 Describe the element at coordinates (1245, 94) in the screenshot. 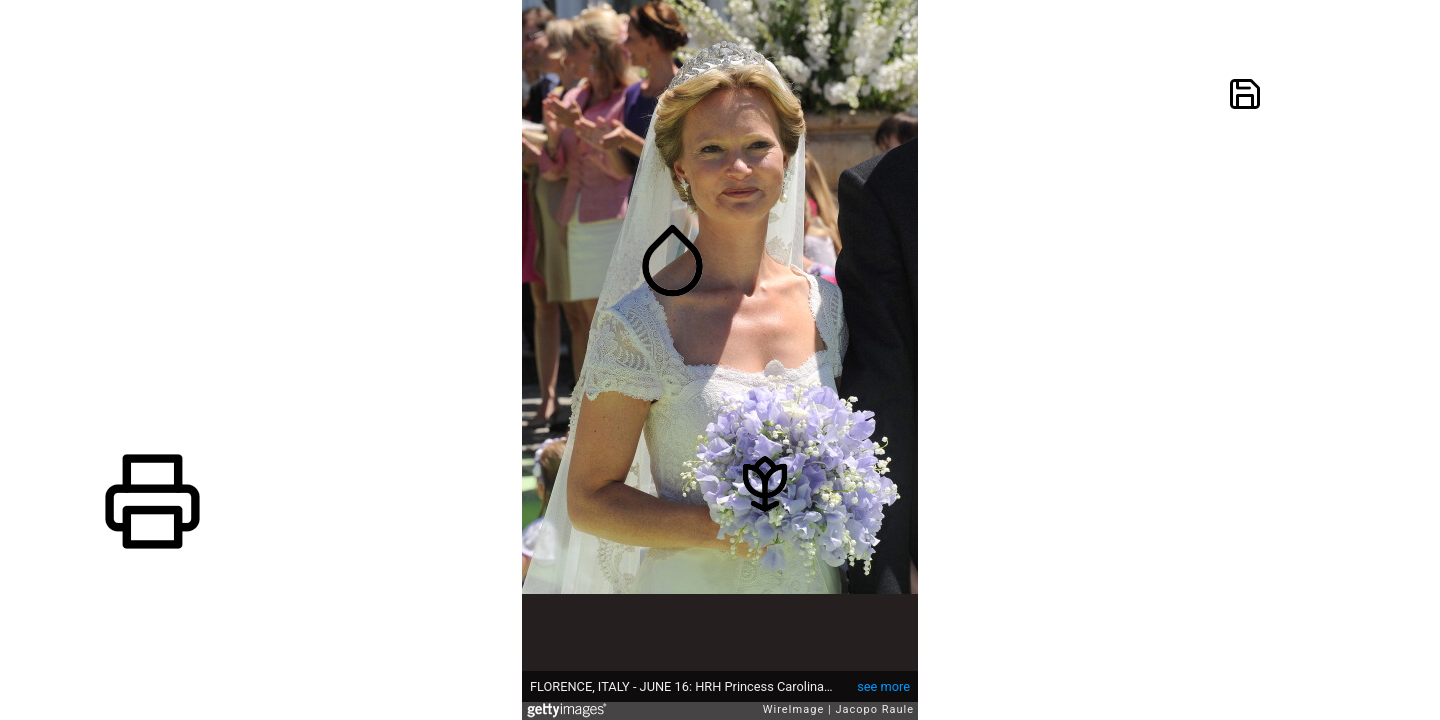

I see `save current file or document` at that location.